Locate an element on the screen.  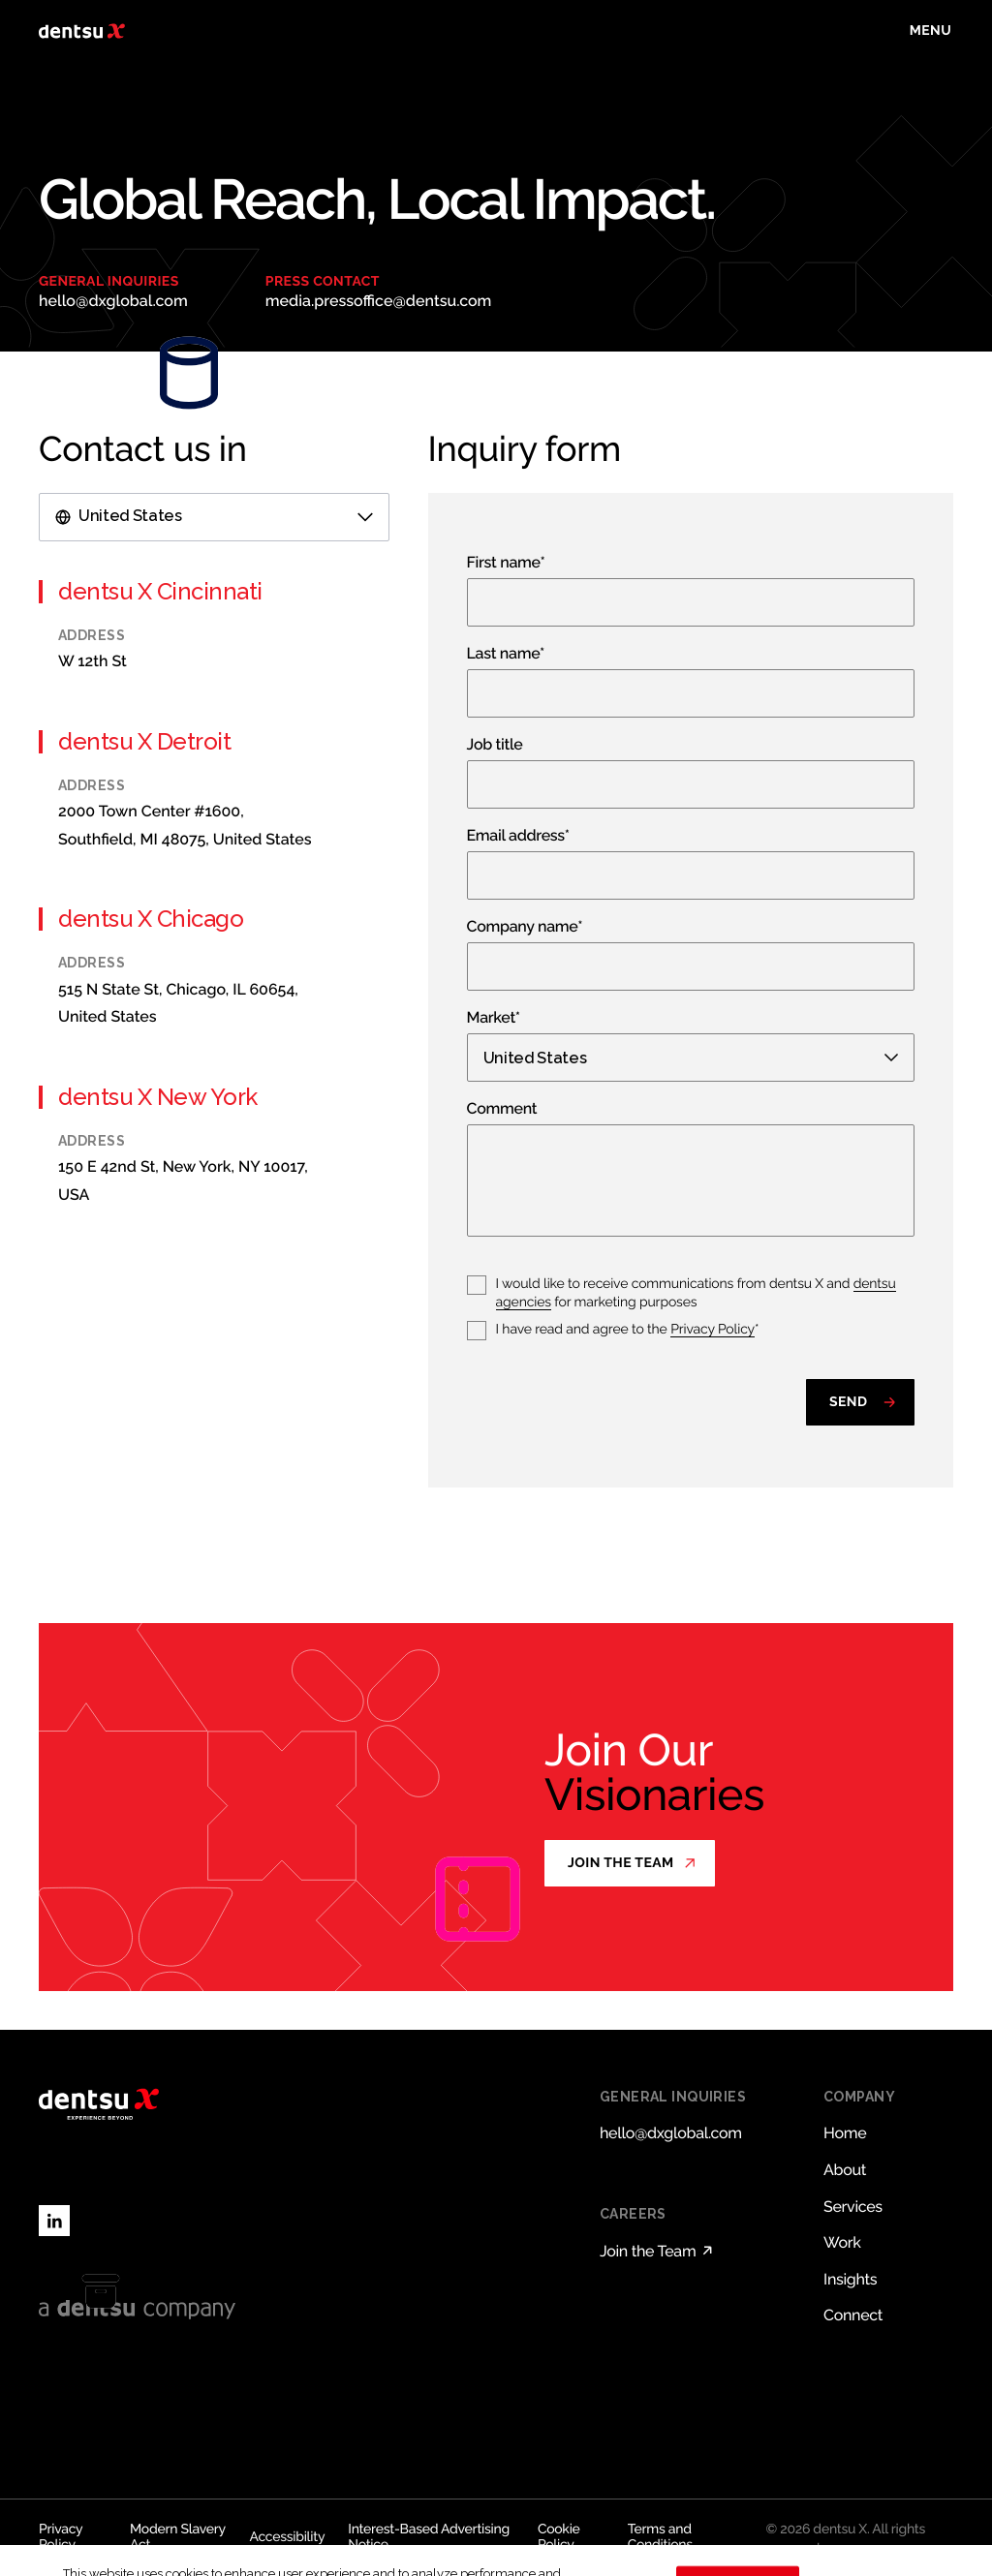
access database or storage is located at coordinates (189, 373).